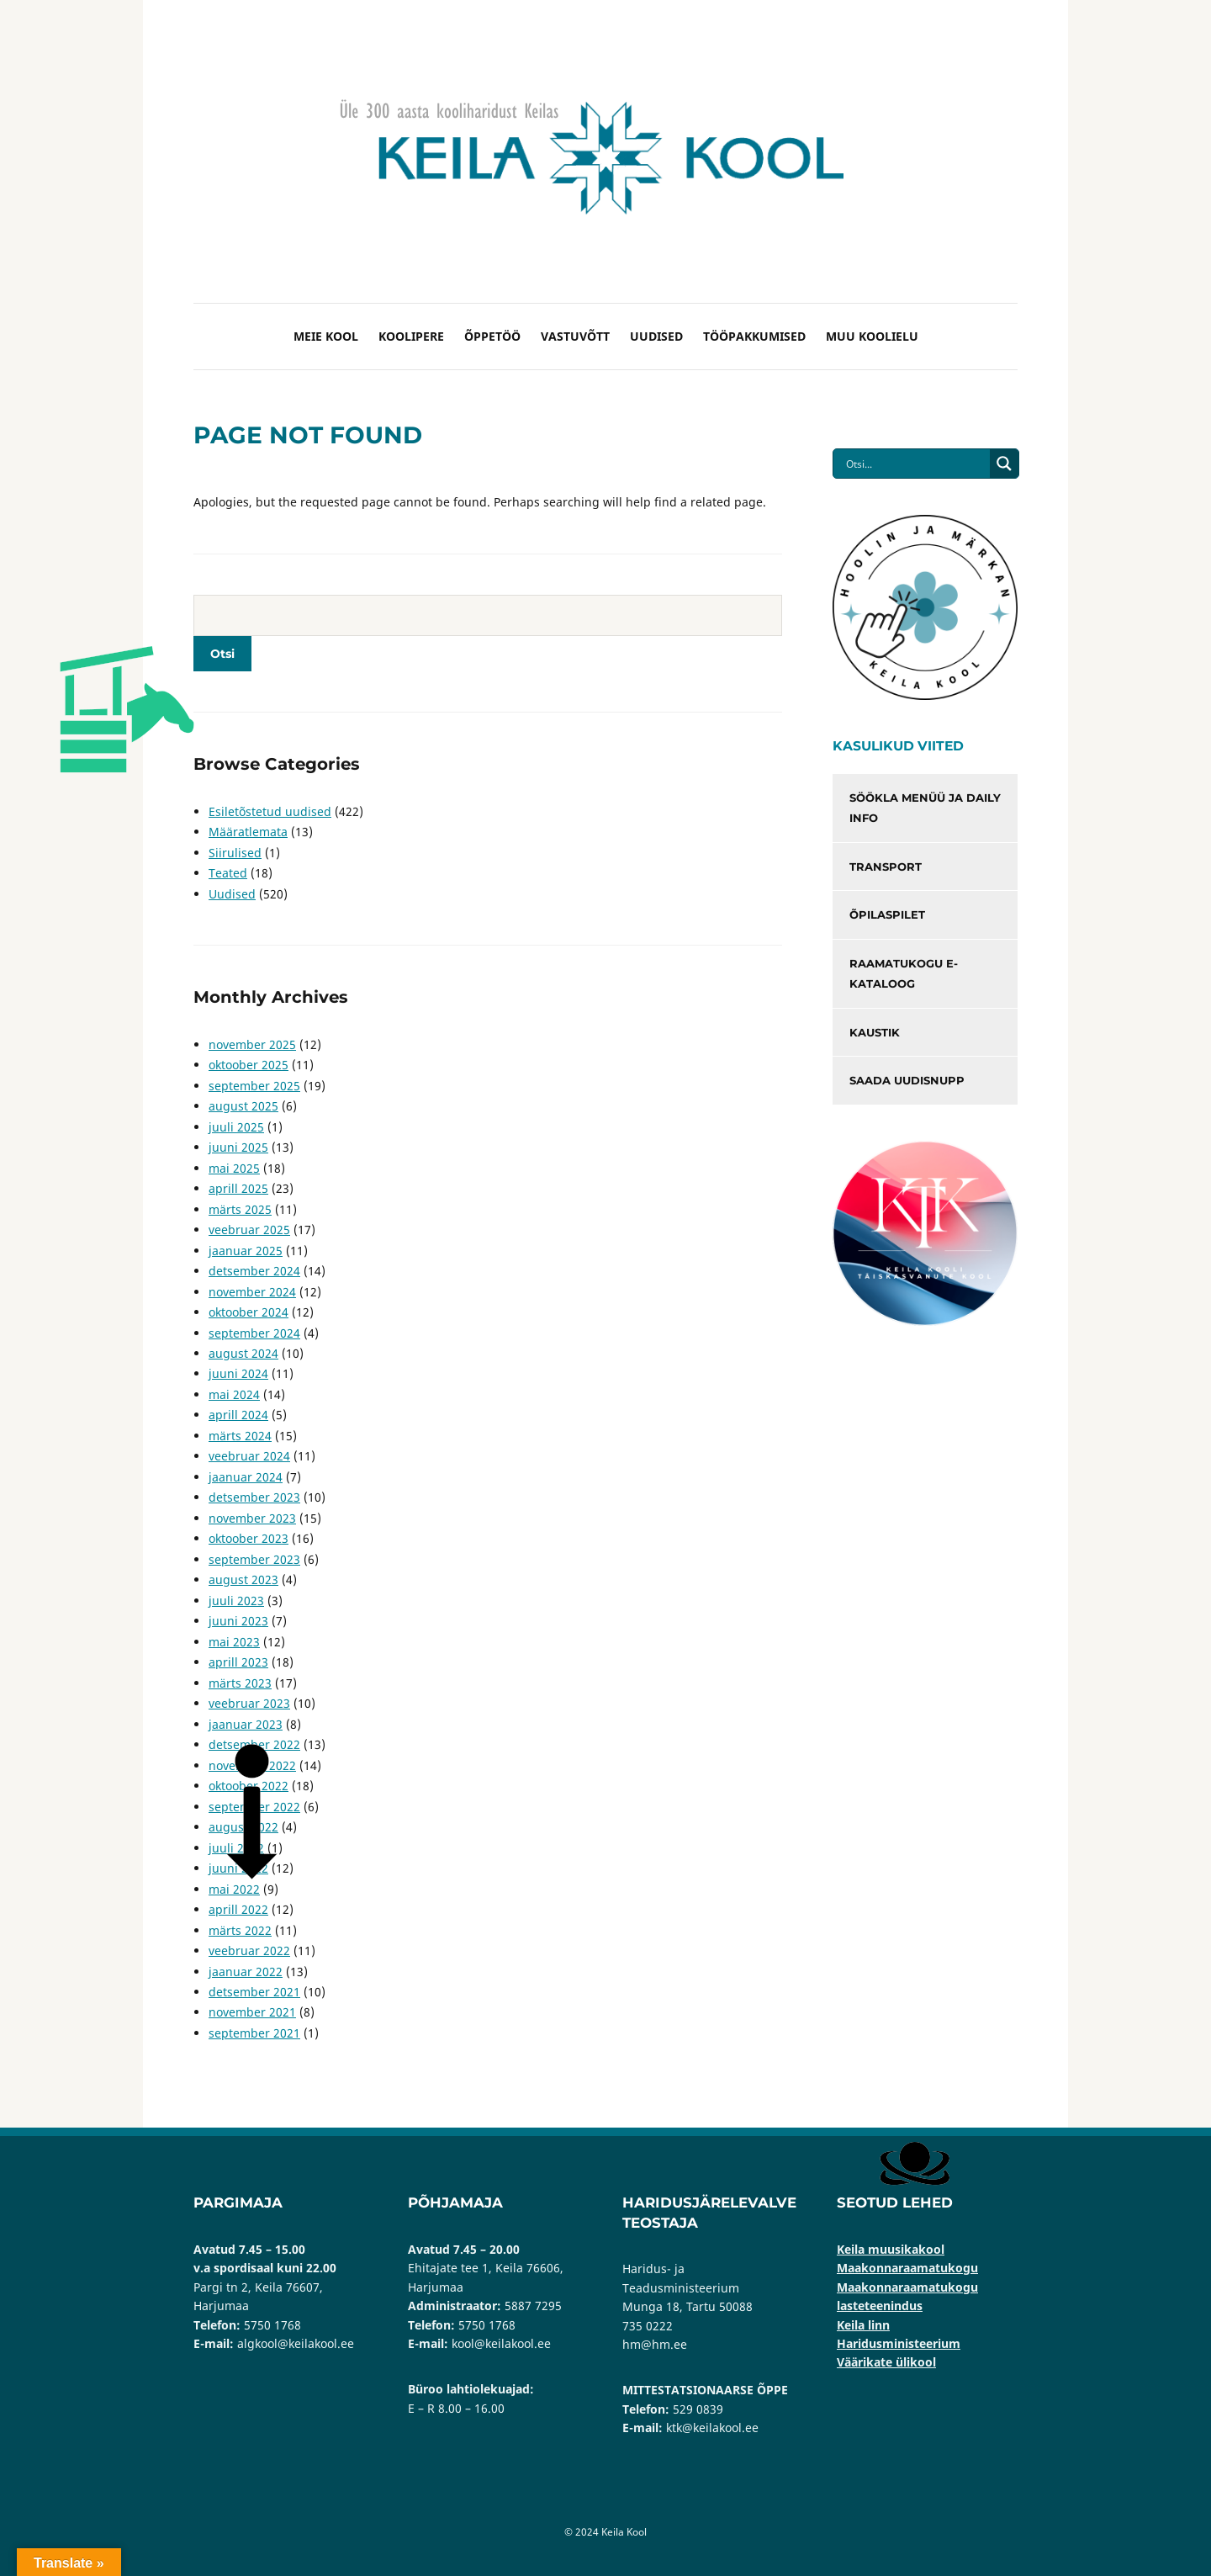 The width and height of the screenshot is (1211, 2576). What do you see at coordinates (251, 1811) in the screenshot?
I see `indicates a falling or dropping action in gameplay` at bounding box center [251, 1811].